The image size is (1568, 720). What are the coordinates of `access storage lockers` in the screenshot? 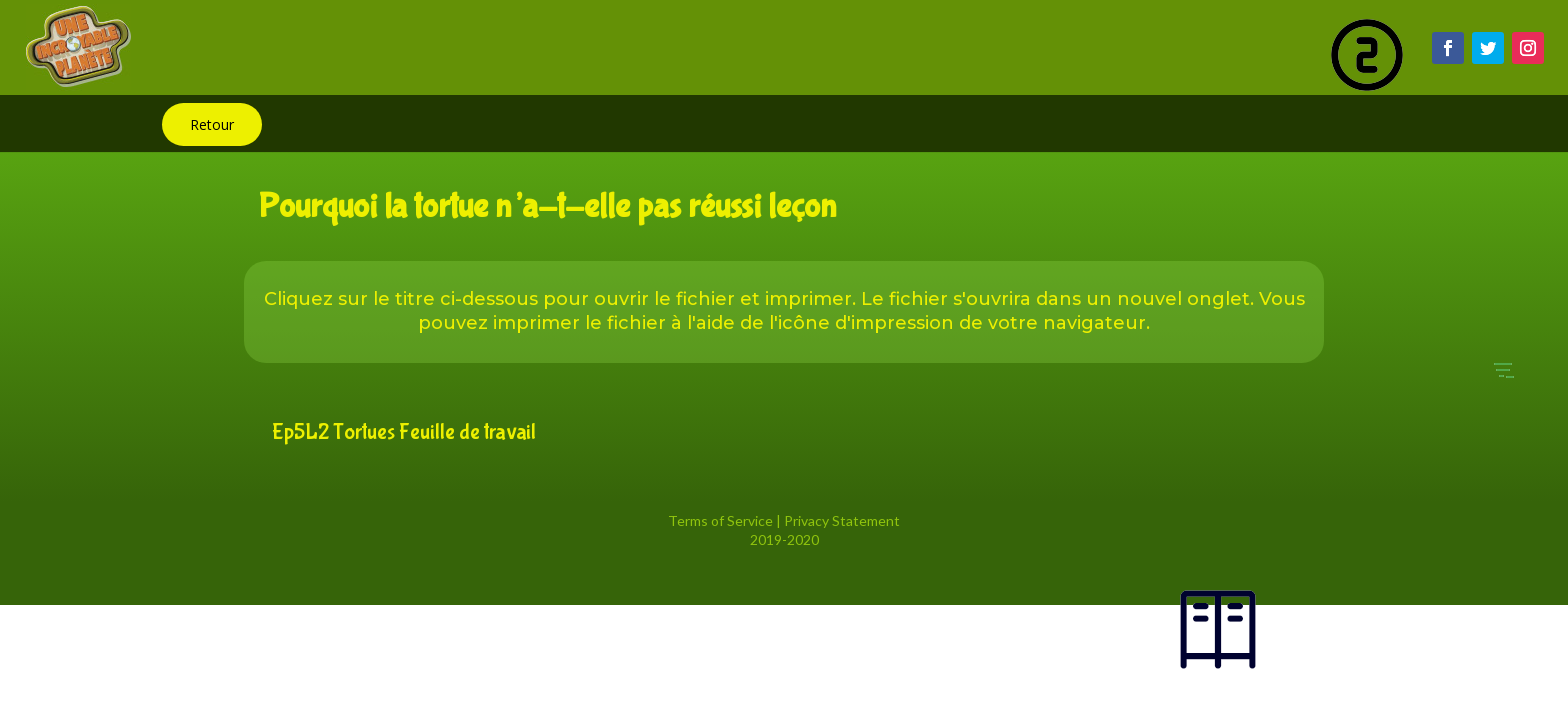 It's located at (1218, 628).